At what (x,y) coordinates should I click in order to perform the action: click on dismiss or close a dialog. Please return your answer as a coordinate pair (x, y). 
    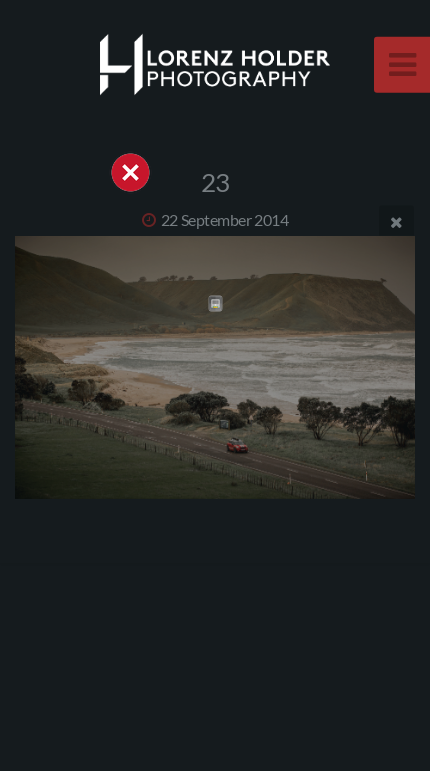
    Looking at the image, I should click on (130, 172).